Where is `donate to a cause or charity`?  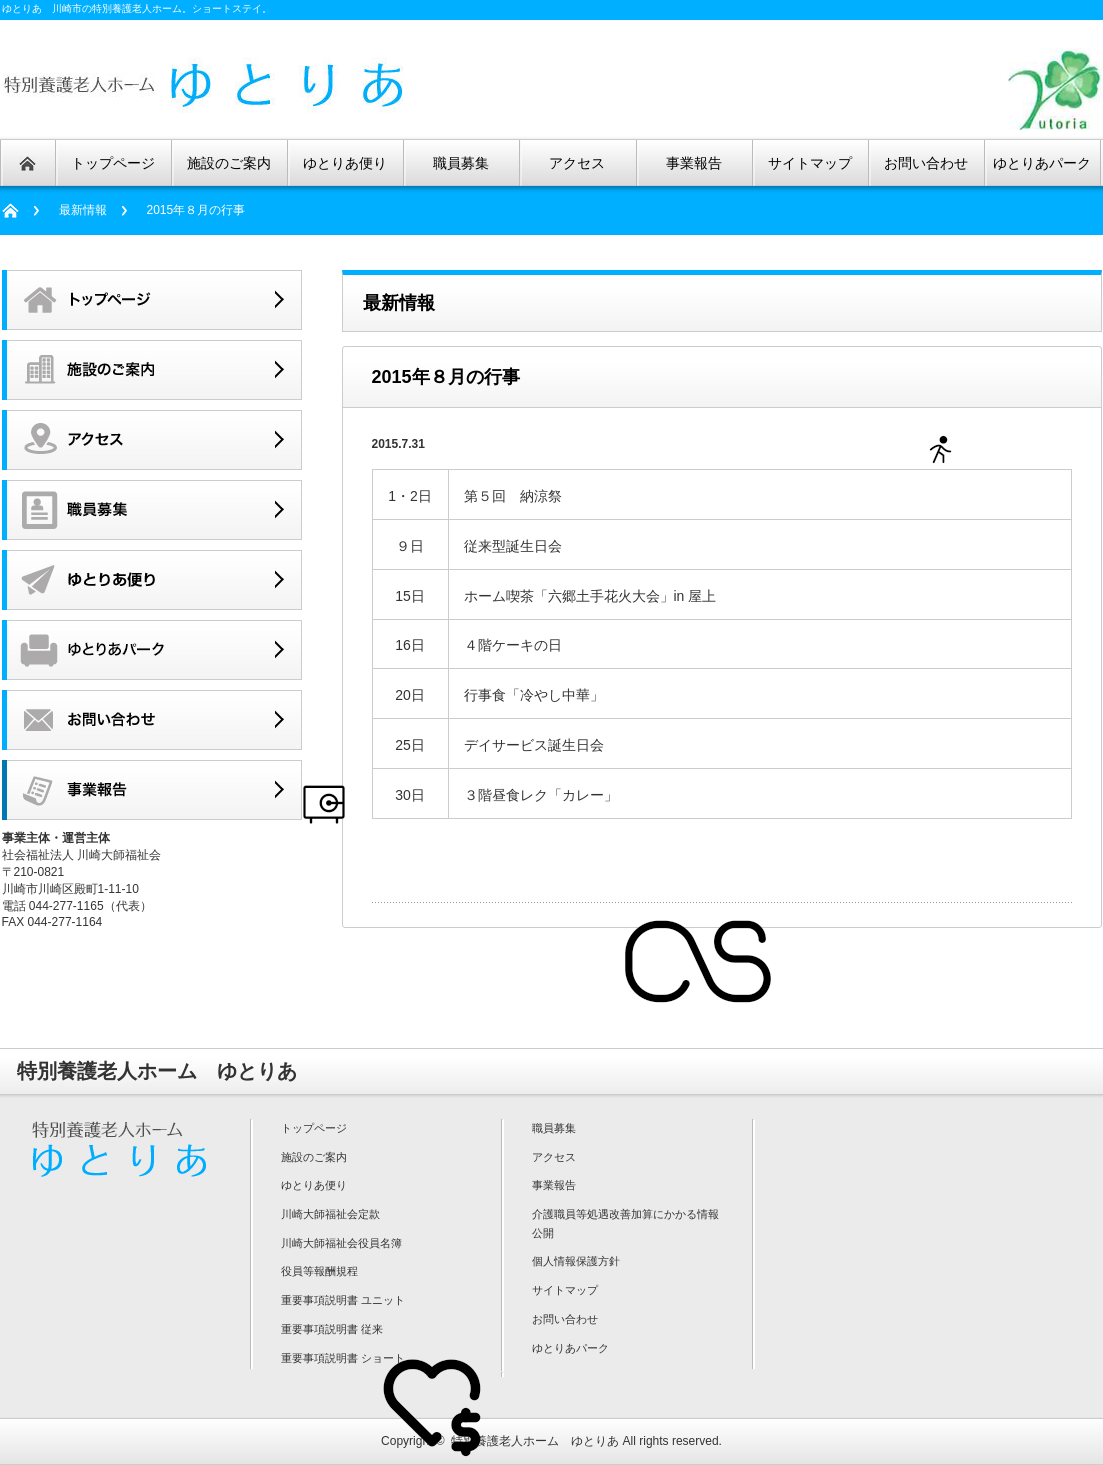
donate to a cause or charity is located at coordinates (432, 1403).